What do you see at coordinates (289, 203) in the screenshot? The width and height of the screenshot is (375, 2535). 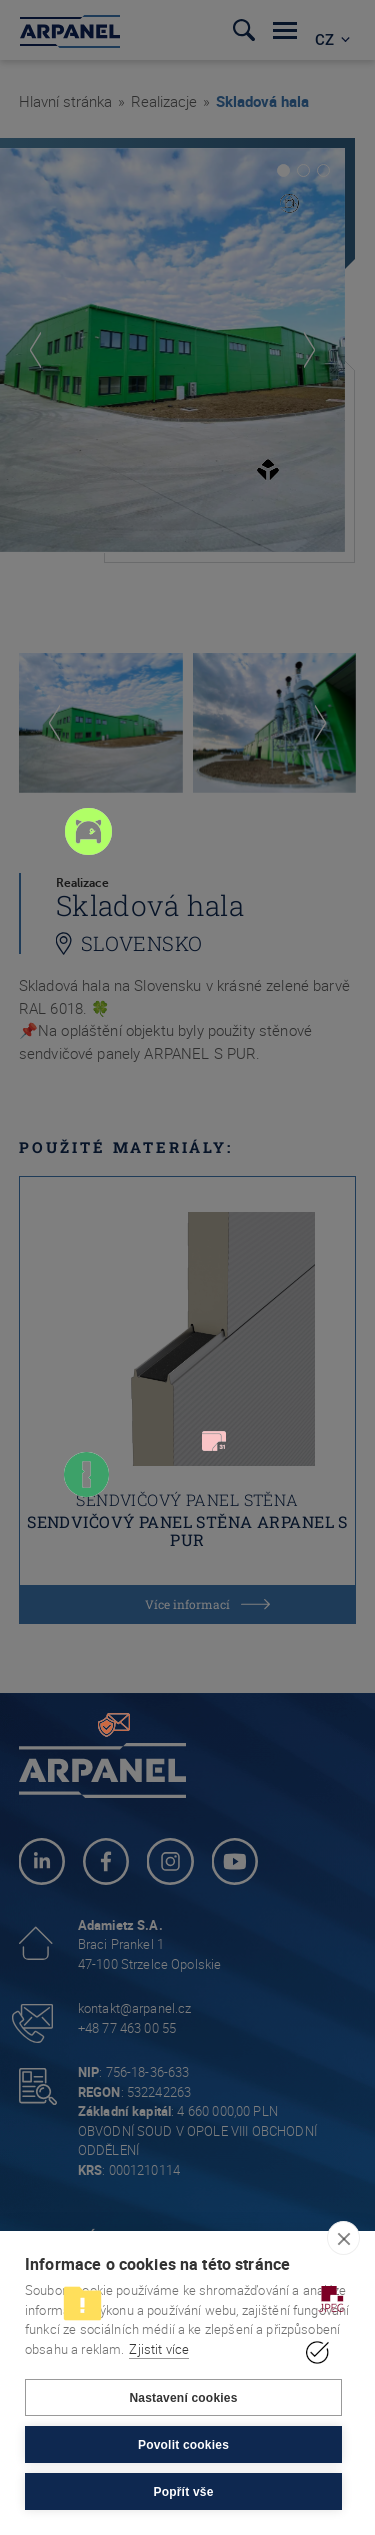 I see `postcss css processing tool logo` at bounding box center [289, 203].